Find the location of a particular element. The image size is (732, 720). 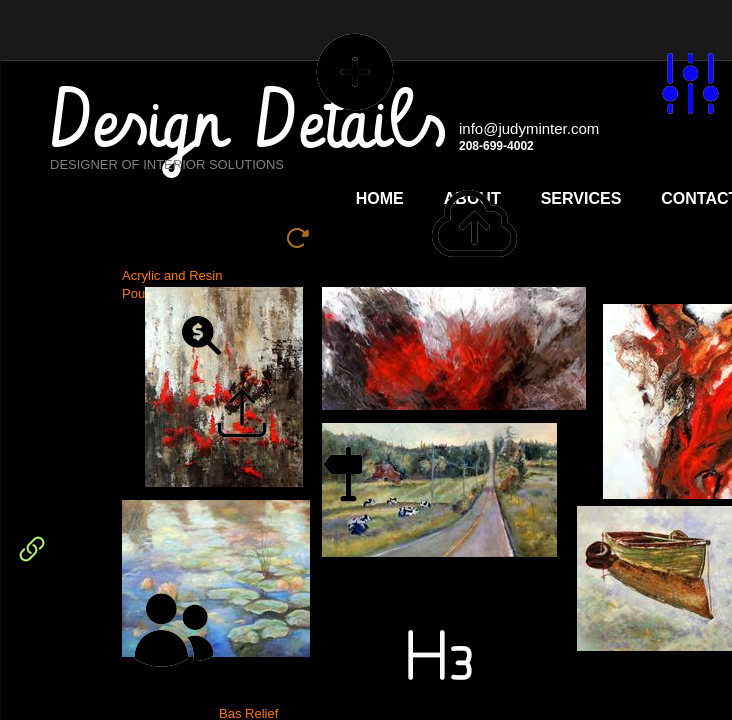

navigate to previous step or section is located at coordinates (343, 474).